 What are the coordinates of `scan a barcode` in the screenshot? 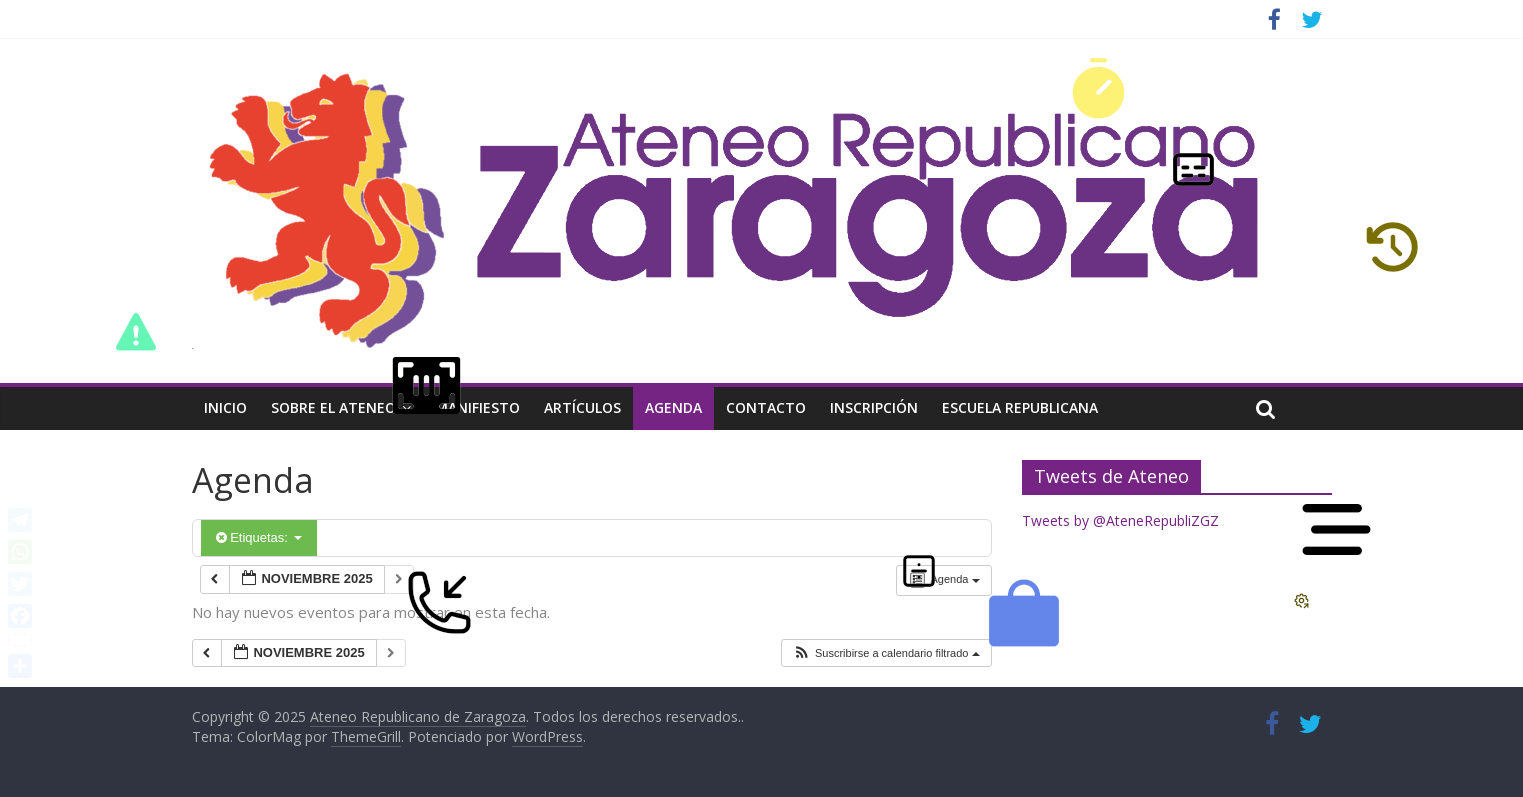 It's located at (426, 385).